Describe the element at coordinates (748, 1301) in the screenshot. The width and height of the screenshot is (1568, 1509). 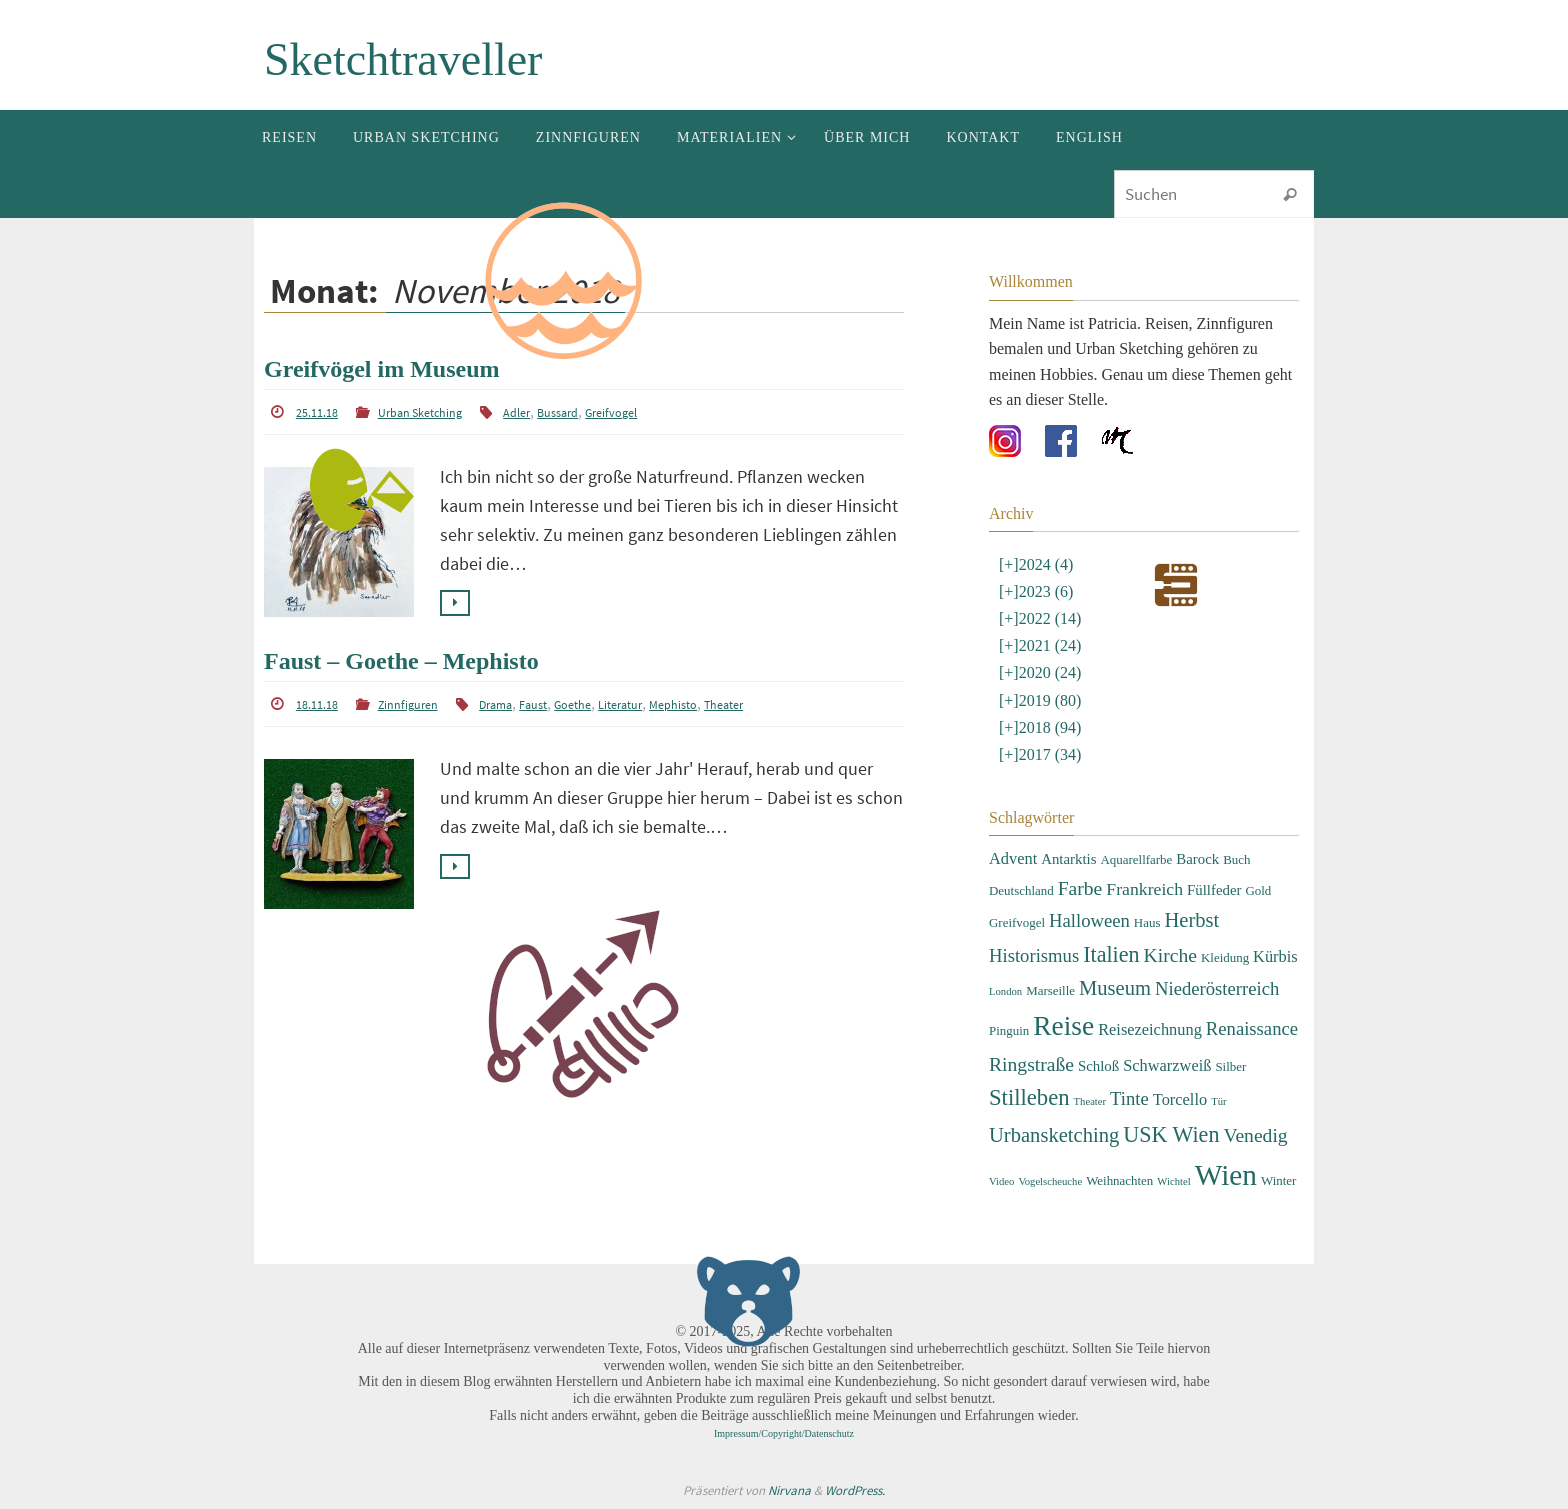
I see `represents a bear character or avatar in a game` at that location.